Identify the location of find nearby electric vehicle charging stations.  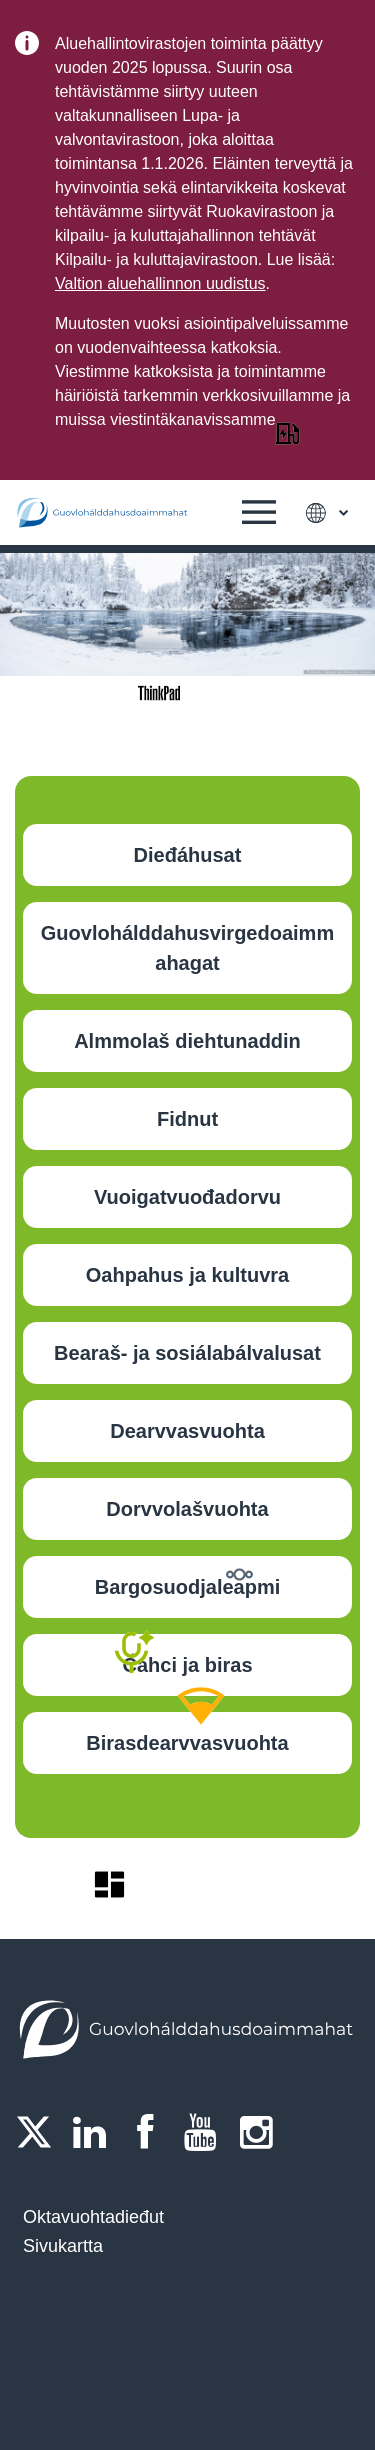
(287, 433).